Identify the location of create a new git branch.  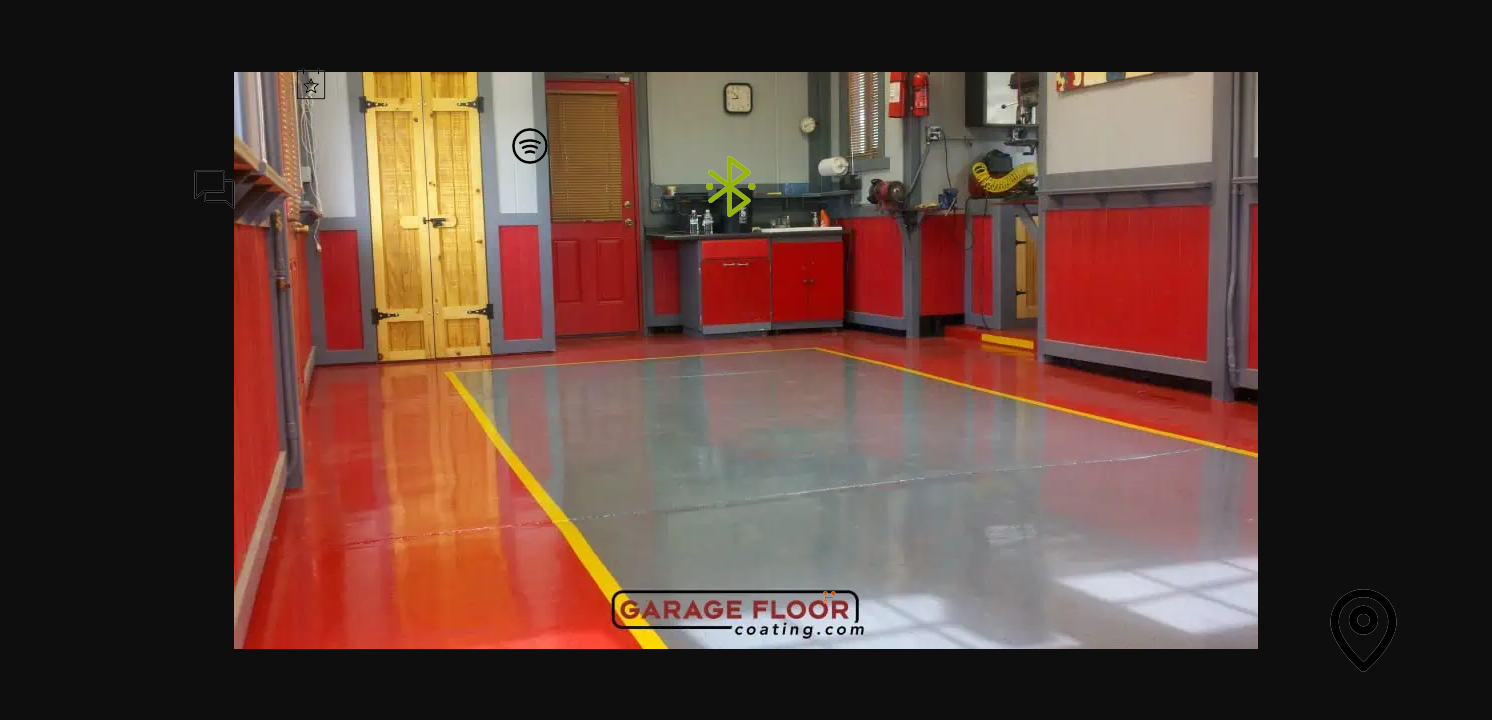
(828, 597).